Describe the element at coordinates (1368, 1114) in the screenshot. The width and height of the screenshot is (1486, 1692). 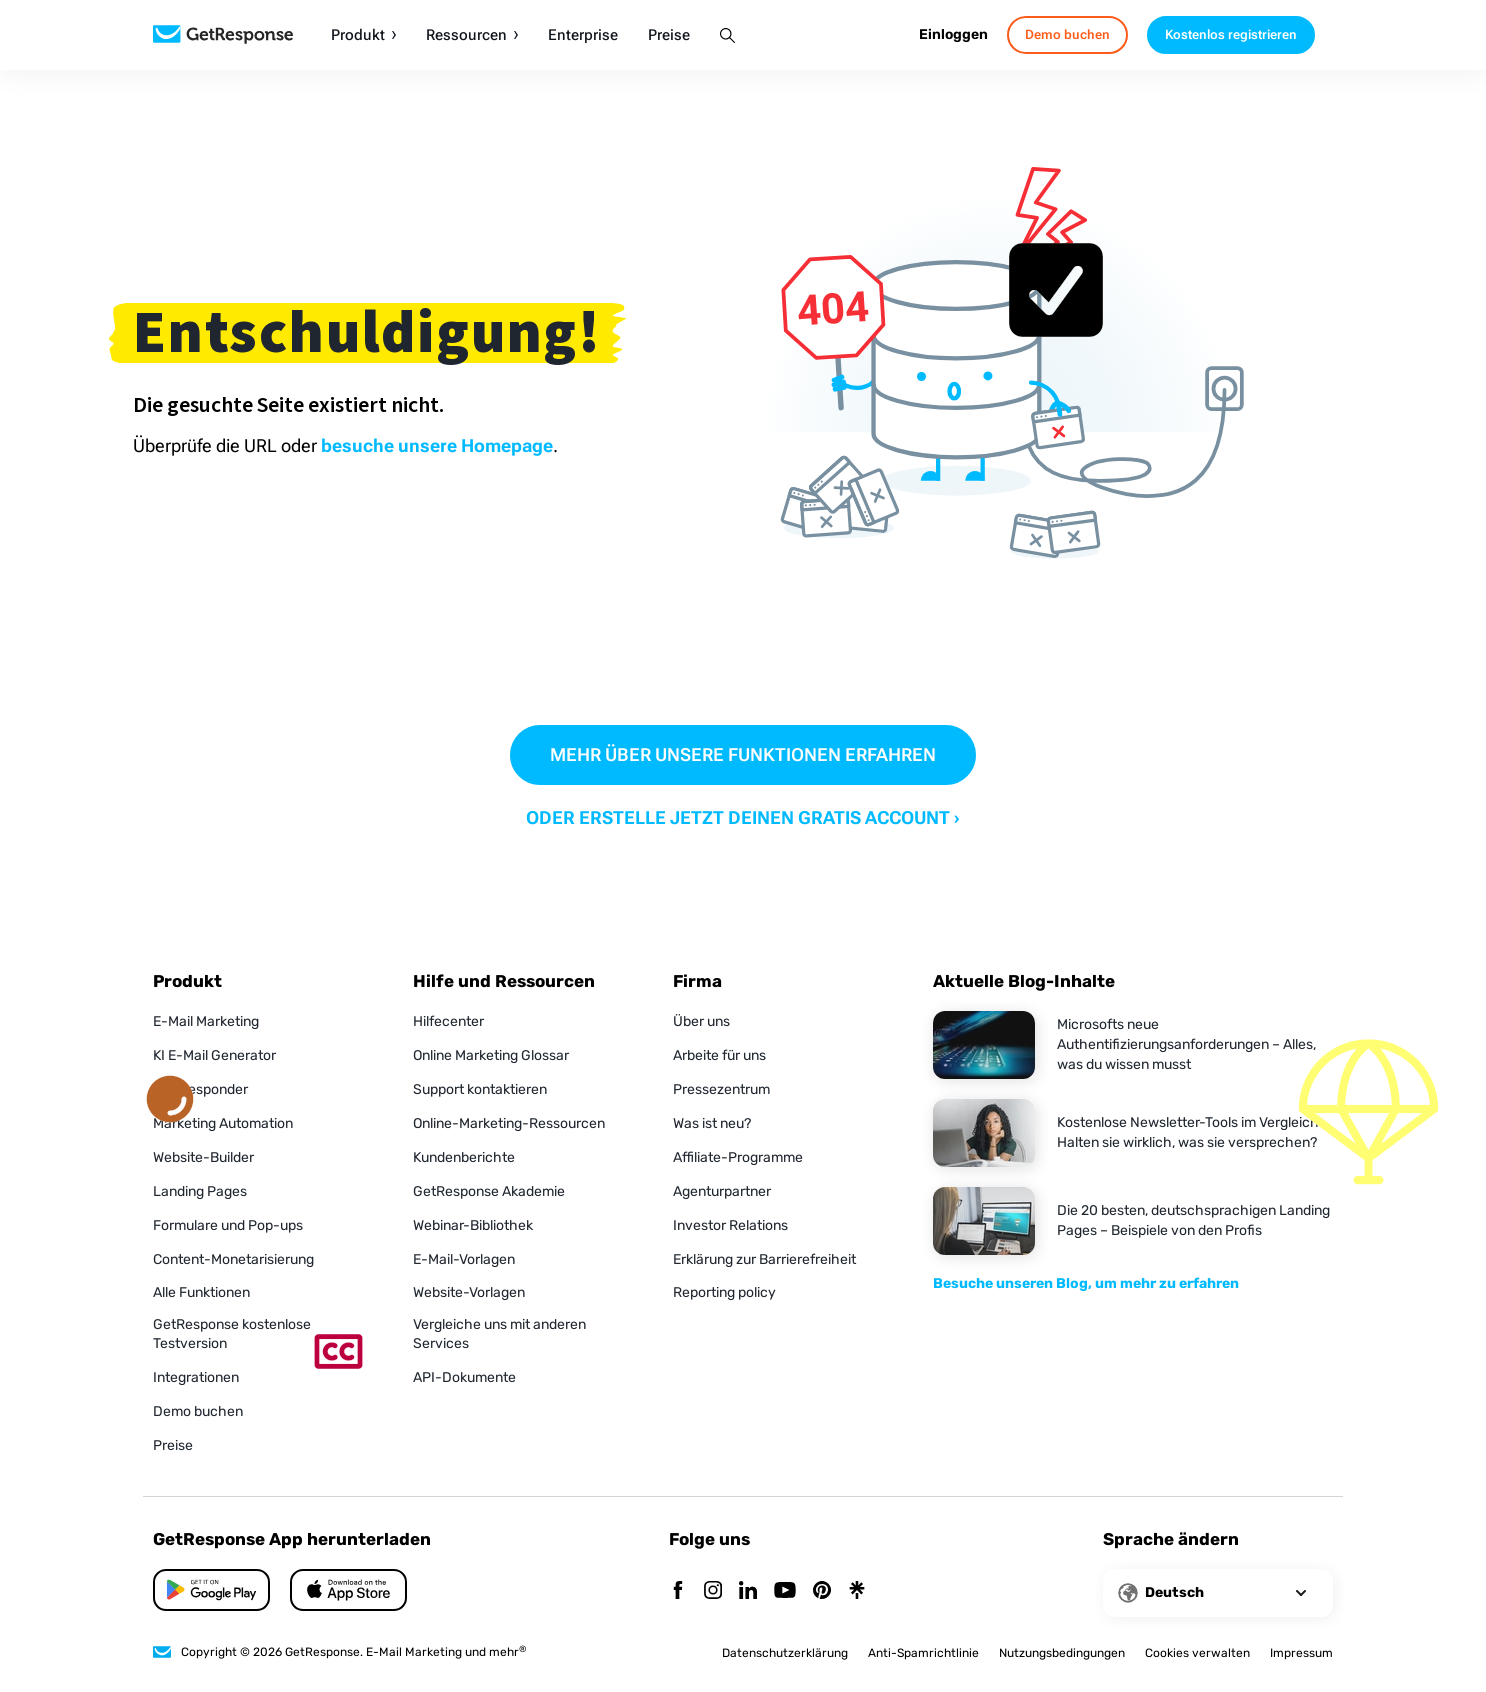
I see `access airdrop or file drop feature` at that location.